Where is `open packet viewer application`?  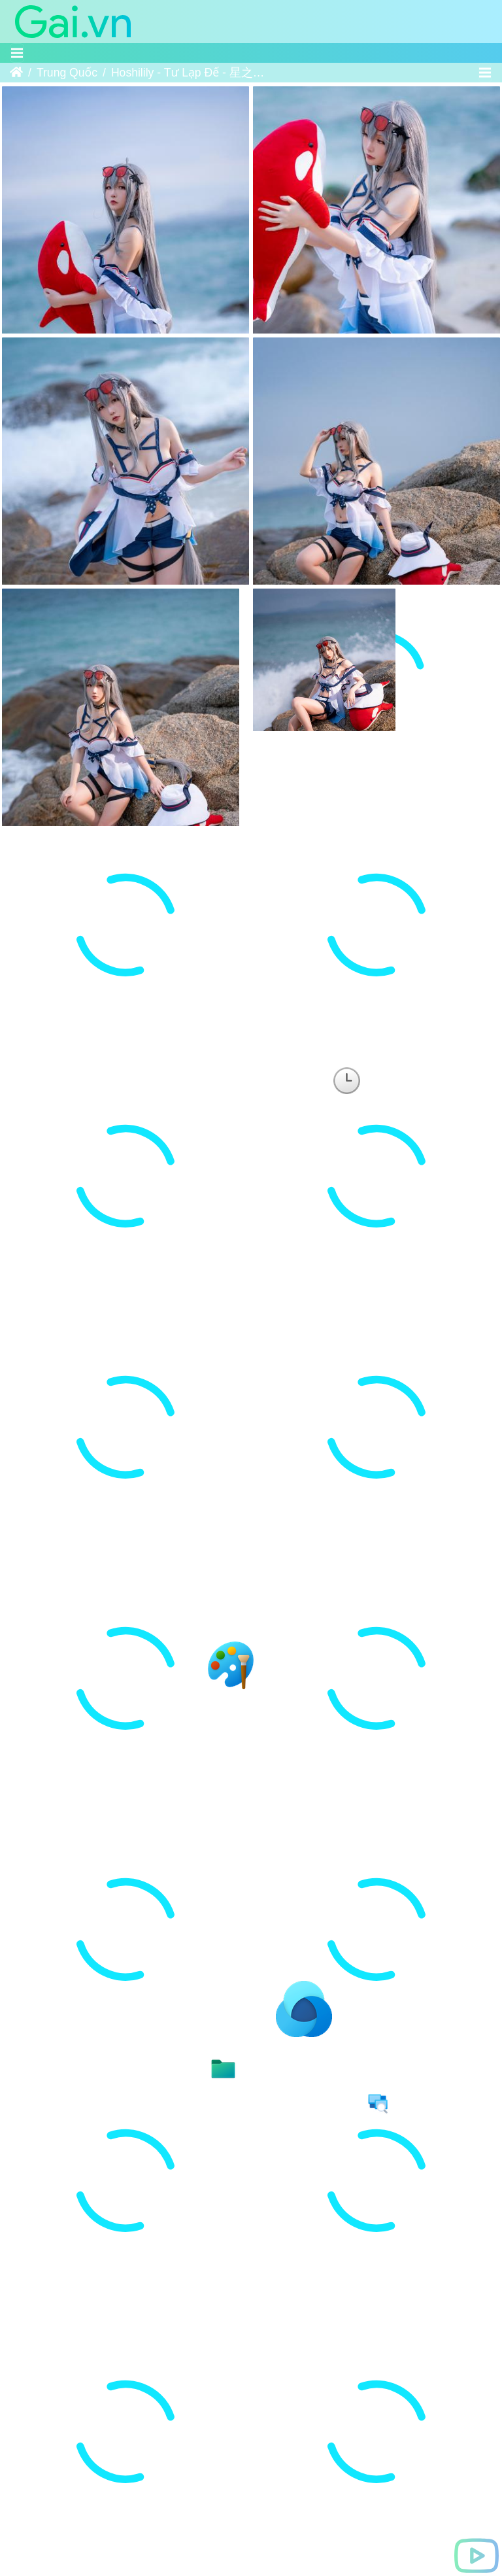
open packet viewer application is located at coordinates (378, 2104).